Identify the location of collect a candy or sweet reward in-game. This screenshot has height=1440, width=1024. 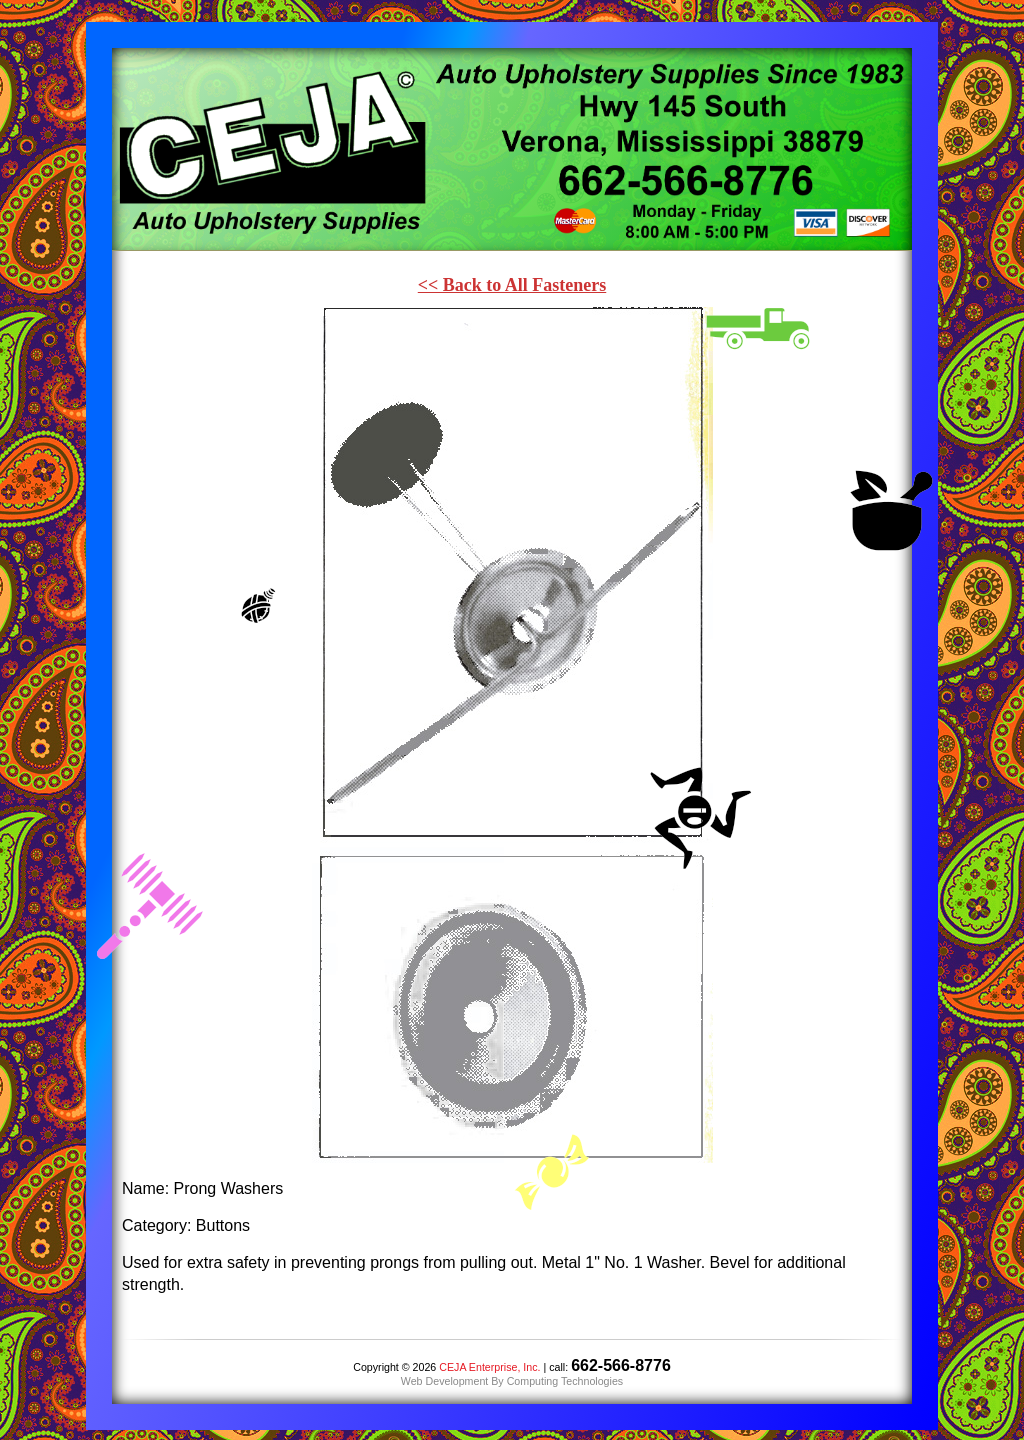
(551, 1172).